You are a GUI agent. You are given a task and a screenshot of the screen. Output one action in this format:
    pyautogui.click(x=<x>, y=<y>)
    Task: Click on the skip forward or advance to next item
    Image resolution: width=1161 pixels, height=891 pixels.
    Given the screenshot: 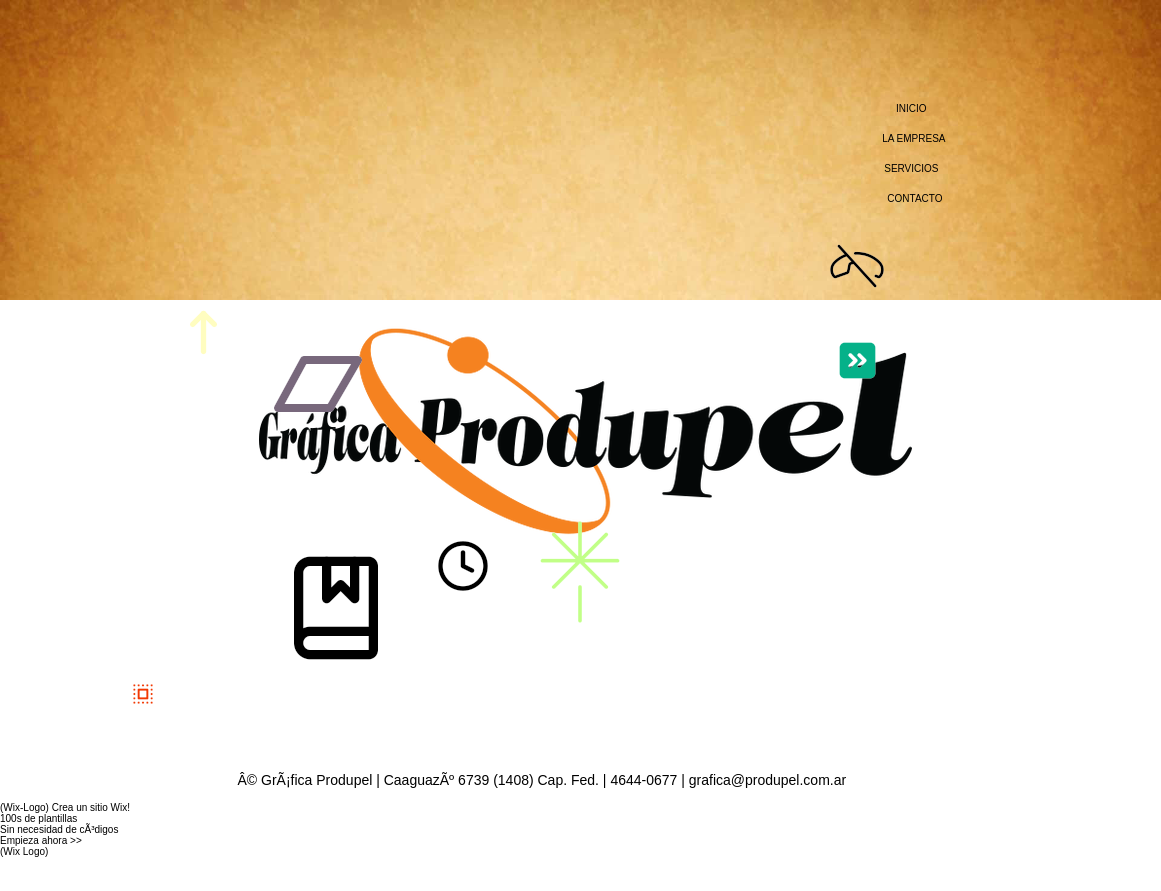 What is the action you would take?
    pyautogui.click(x=857, y=360)
    